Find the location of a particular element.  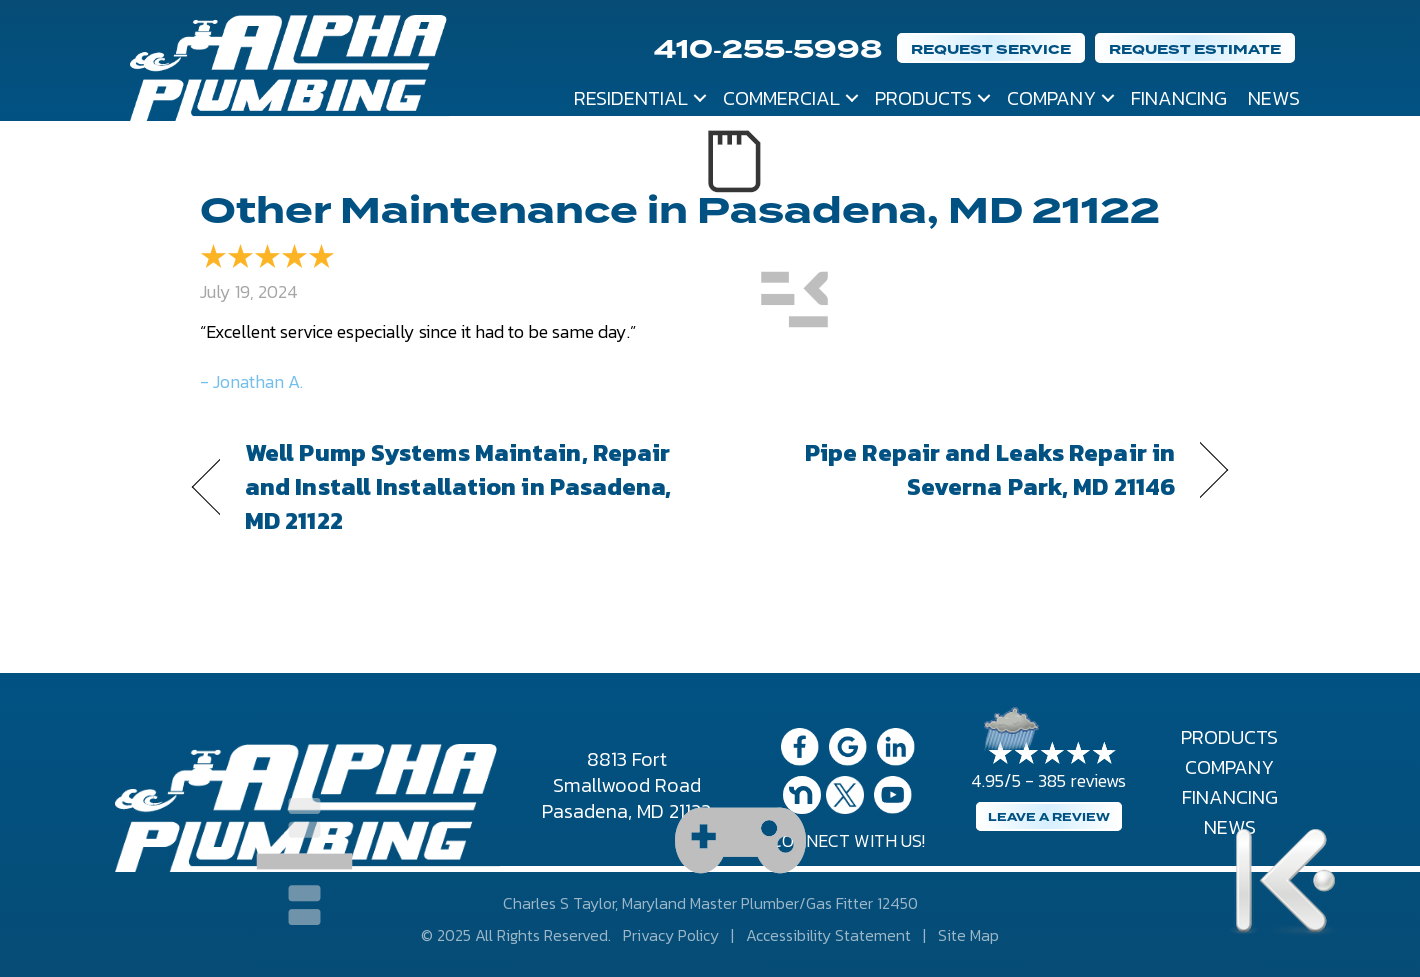

access removable storage device is located at coordinates (732, 159).